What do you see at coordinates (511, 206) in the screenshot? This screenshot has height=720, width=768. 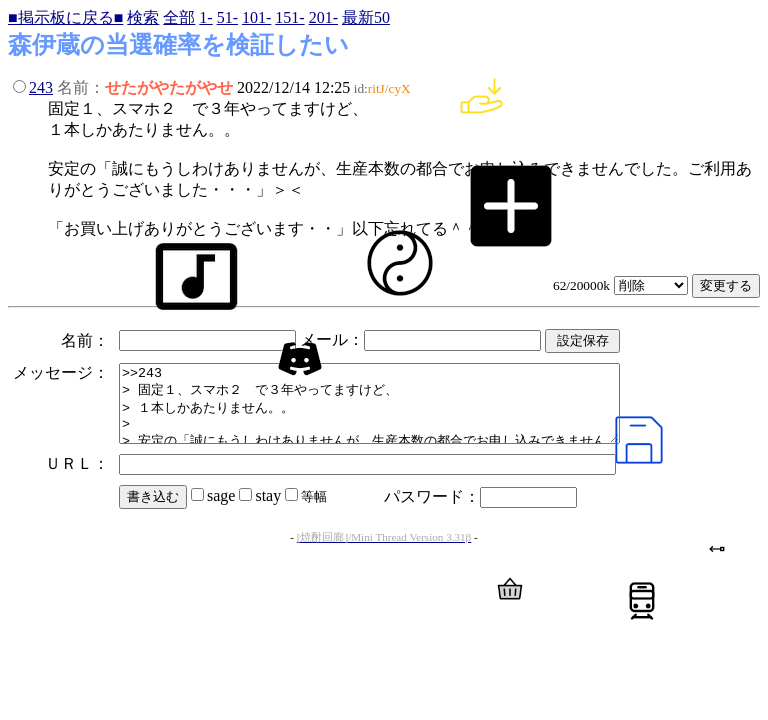 I see `add a new item` at bounding box center [511, 206].